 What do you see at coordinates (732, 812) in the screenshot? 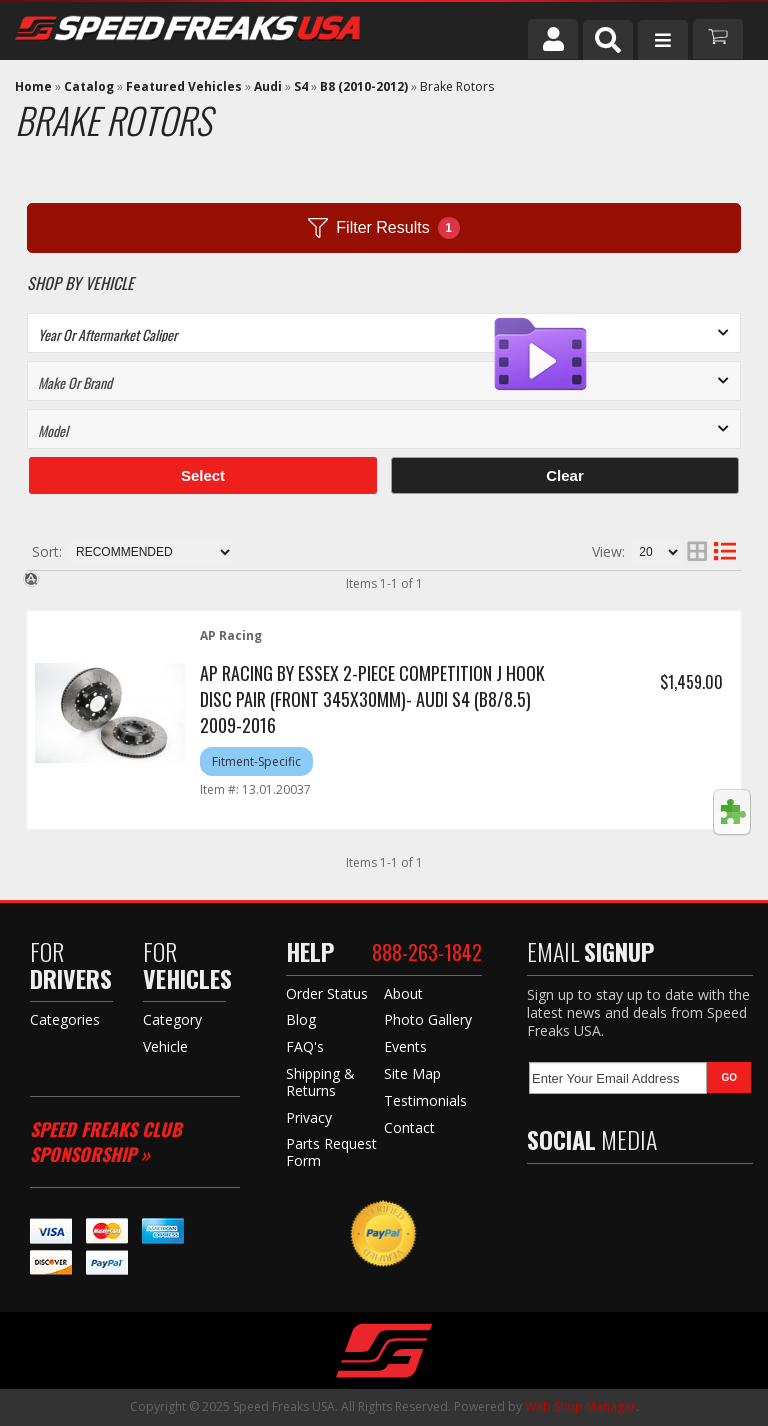
I see `an add-on or plugin file type` at bounding box center [732, 812].